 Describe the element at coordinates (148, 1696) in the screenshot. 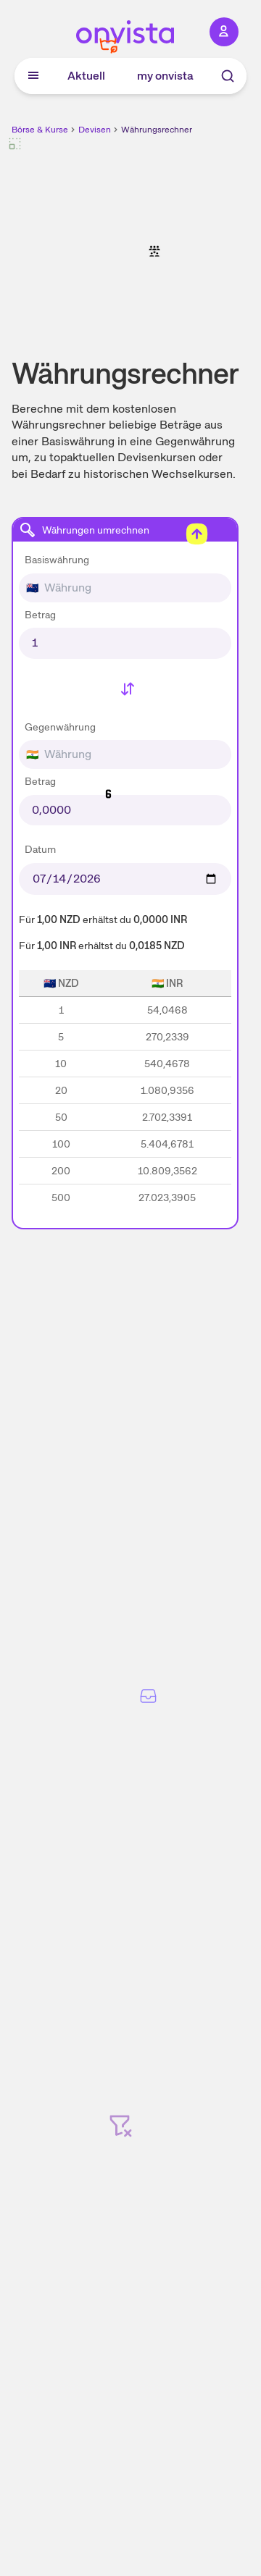

I see `view inbox or incoming files` at that location.